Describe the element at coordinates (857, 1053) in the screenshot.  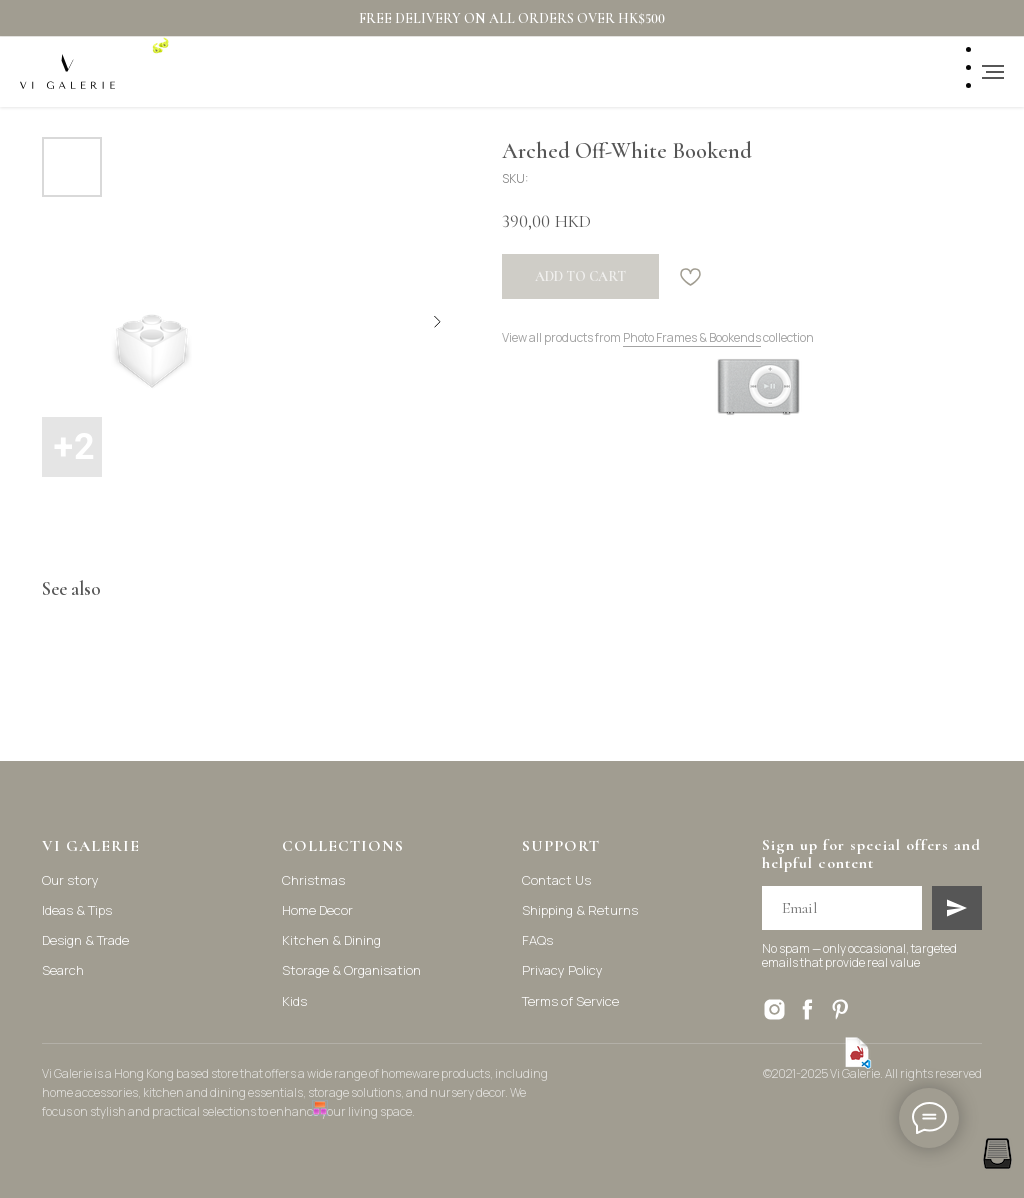
I see `open a jade-related project or file in Visual Studio Code` at that location.